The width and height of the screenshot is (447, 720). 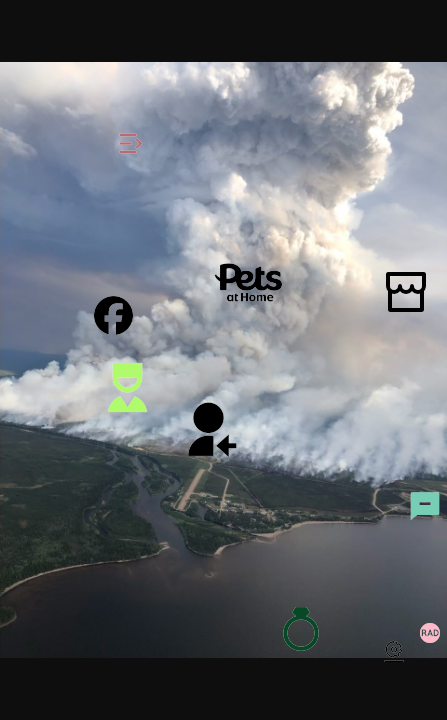 I want to click on open messaging or chat, so click(x=425, y=505).